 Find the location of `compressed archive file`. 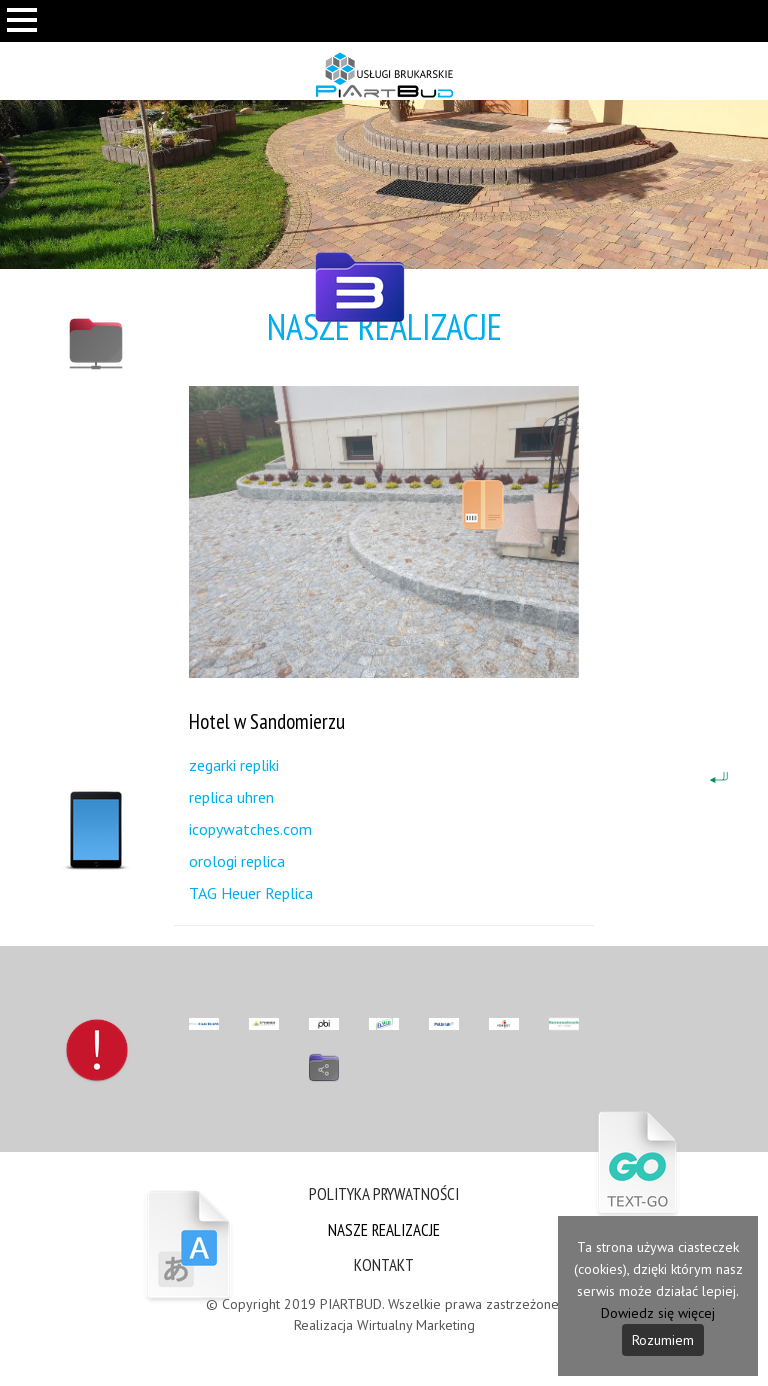

compressed archive file is located at coordinates (483, 505).